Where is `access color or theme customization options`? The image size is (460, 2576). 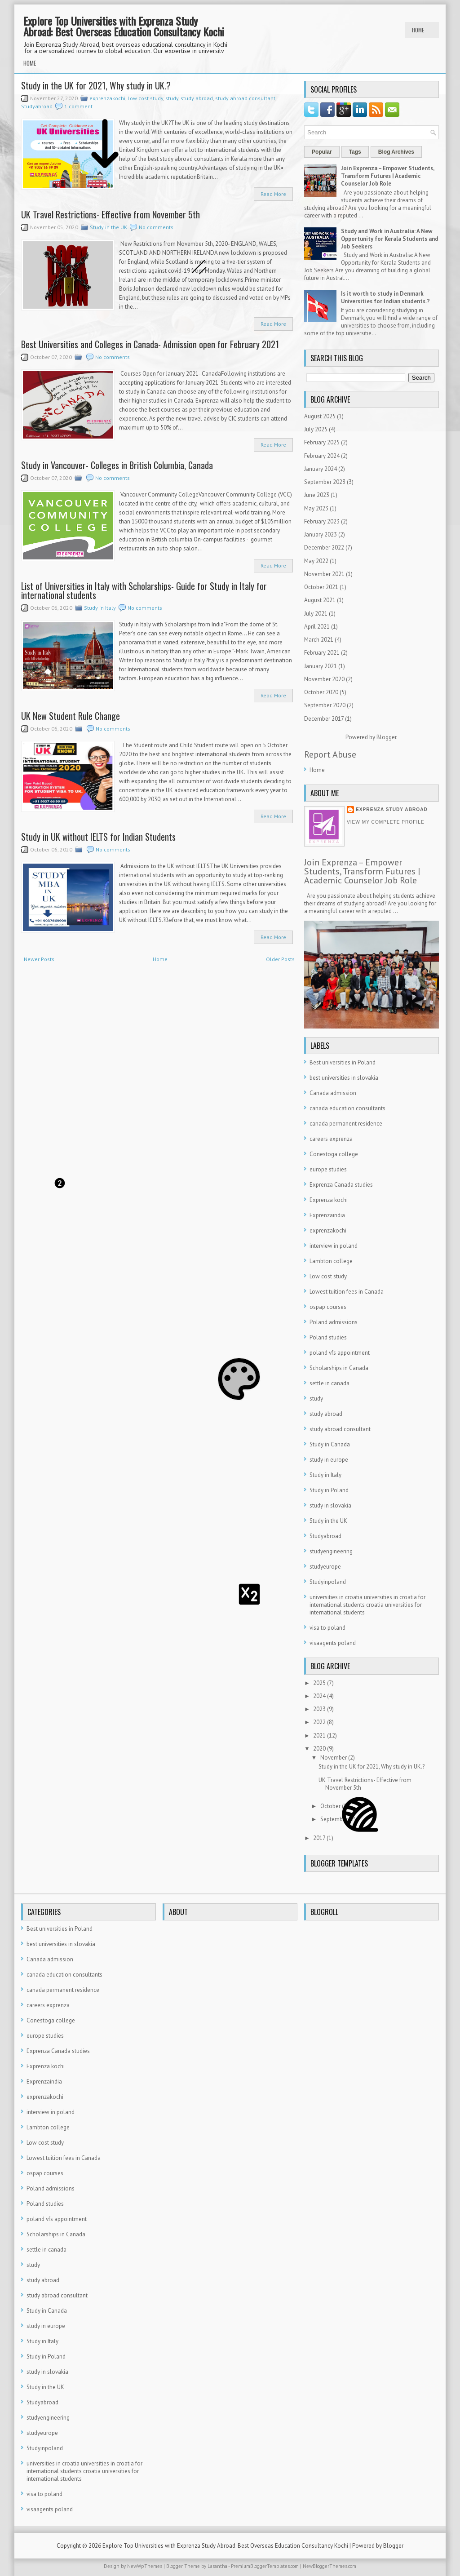 access color or theme customization options is located at coordinates (239, 1379).